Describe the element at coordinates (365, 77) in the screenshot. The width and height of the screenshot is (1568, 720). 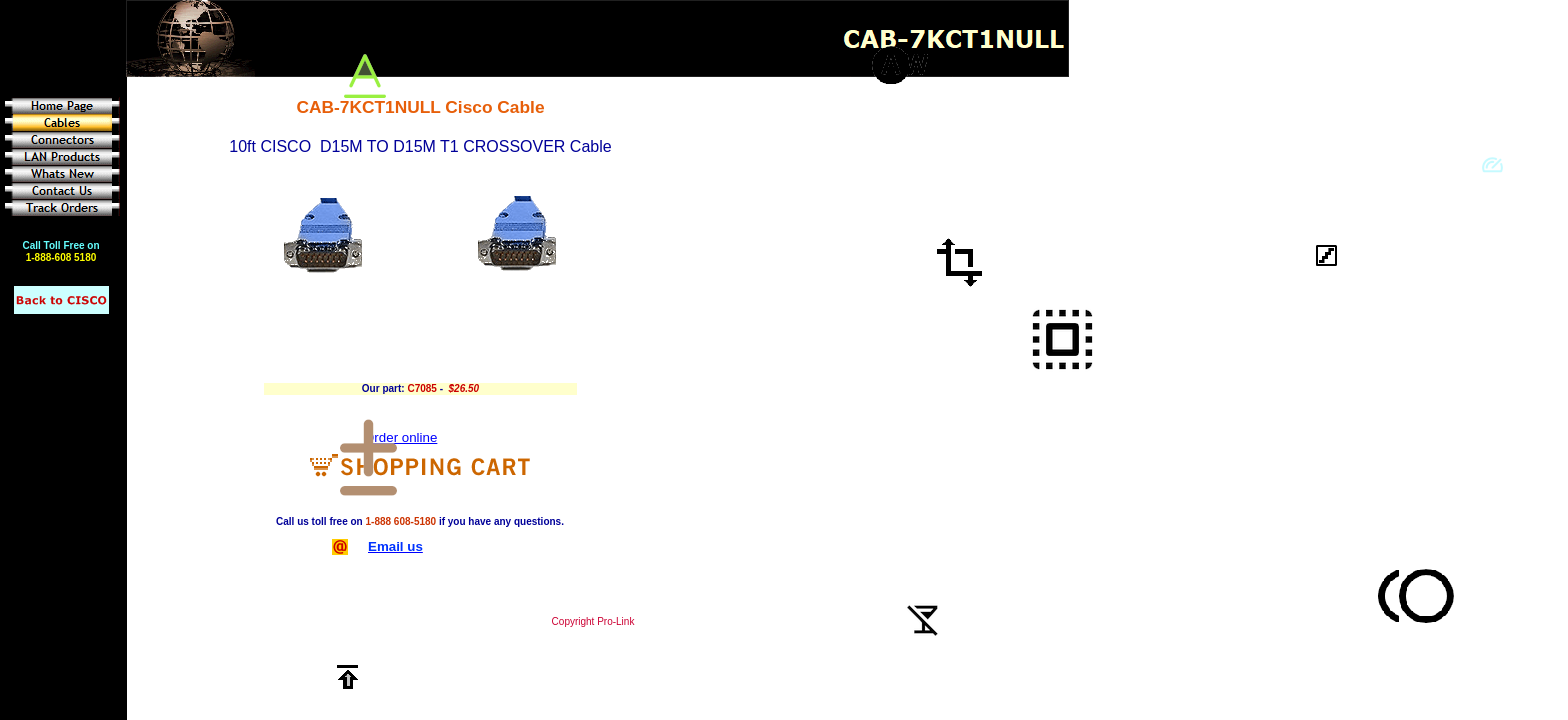
I see `apply underline formatting to text` at that location.